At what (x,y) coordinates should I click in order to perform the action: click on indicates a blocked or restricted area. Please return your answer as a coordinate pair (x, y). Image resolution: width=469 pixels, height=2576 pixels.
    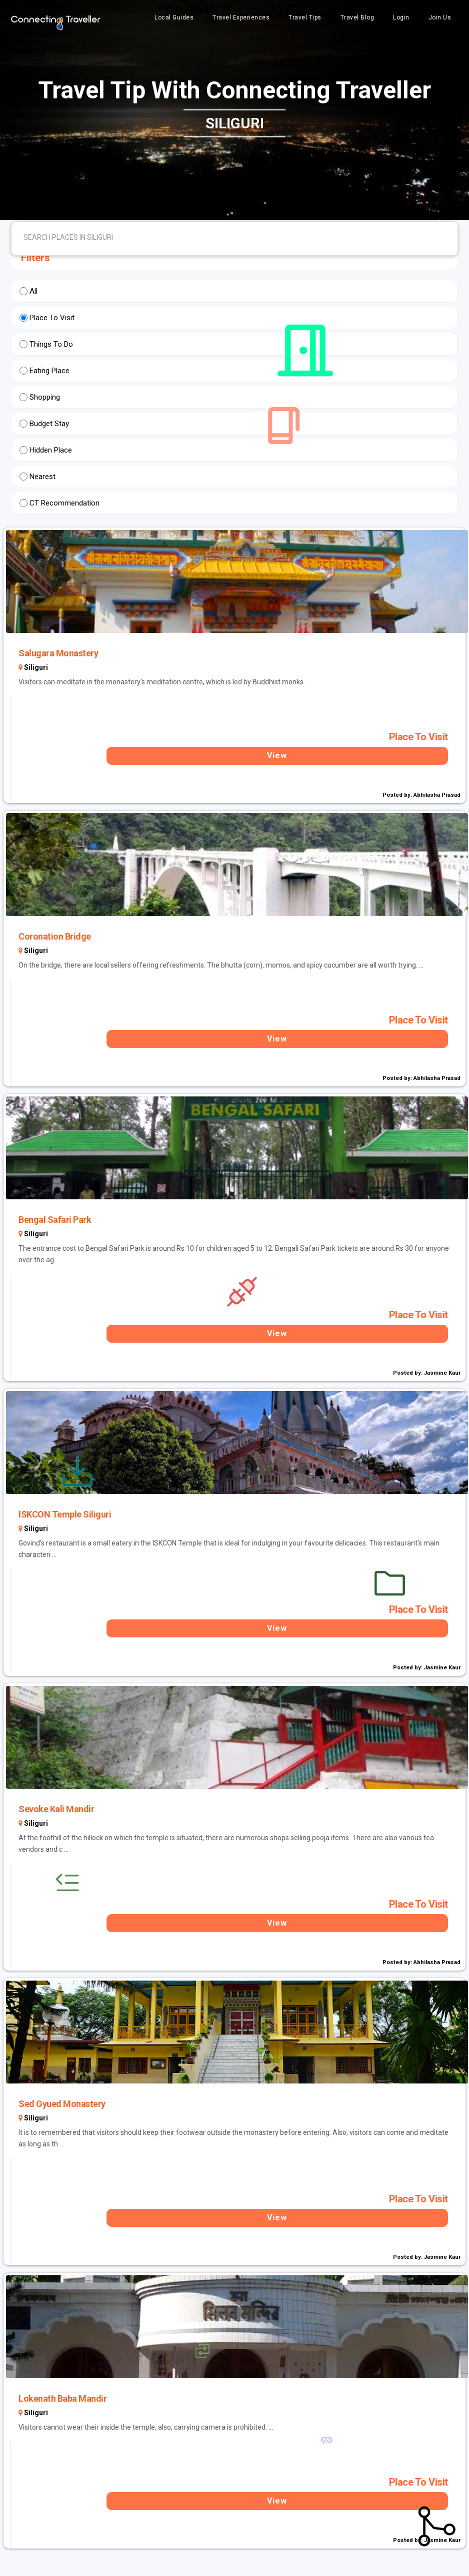
    Looking at the image, I should click on (326, 2440).